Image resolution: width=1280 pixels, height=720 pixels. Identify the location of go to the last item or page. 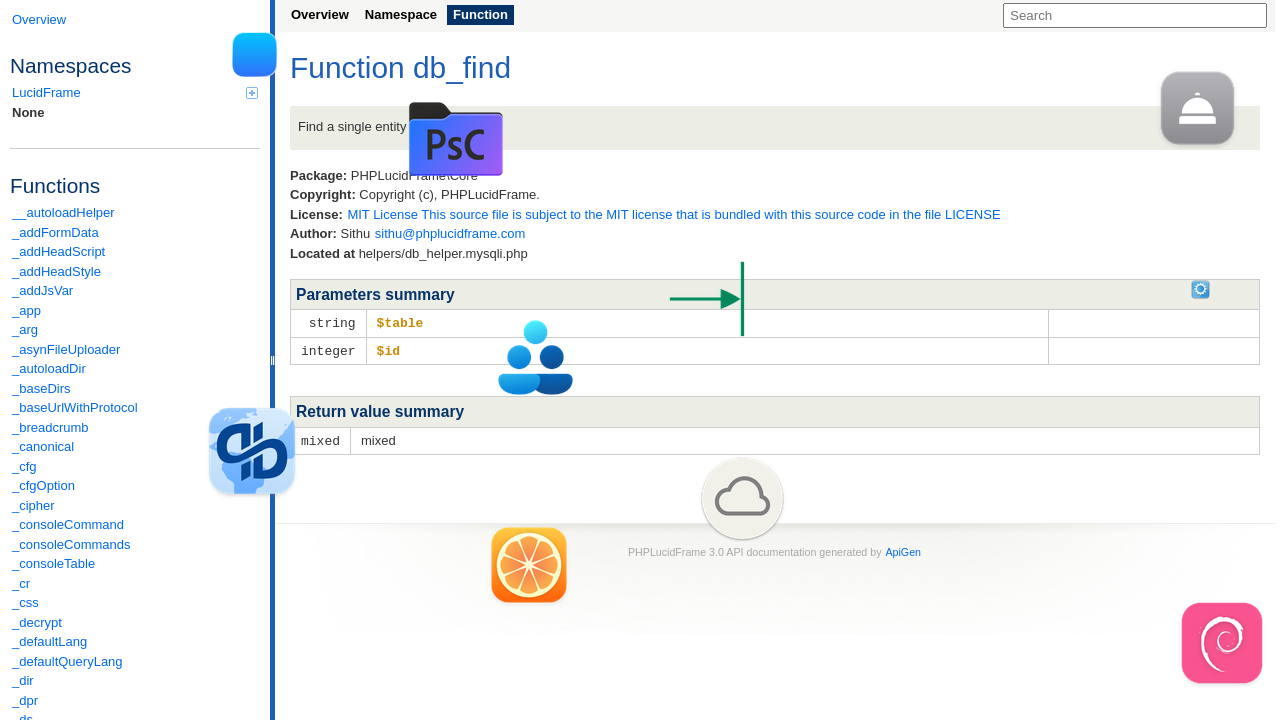
(707, 299).